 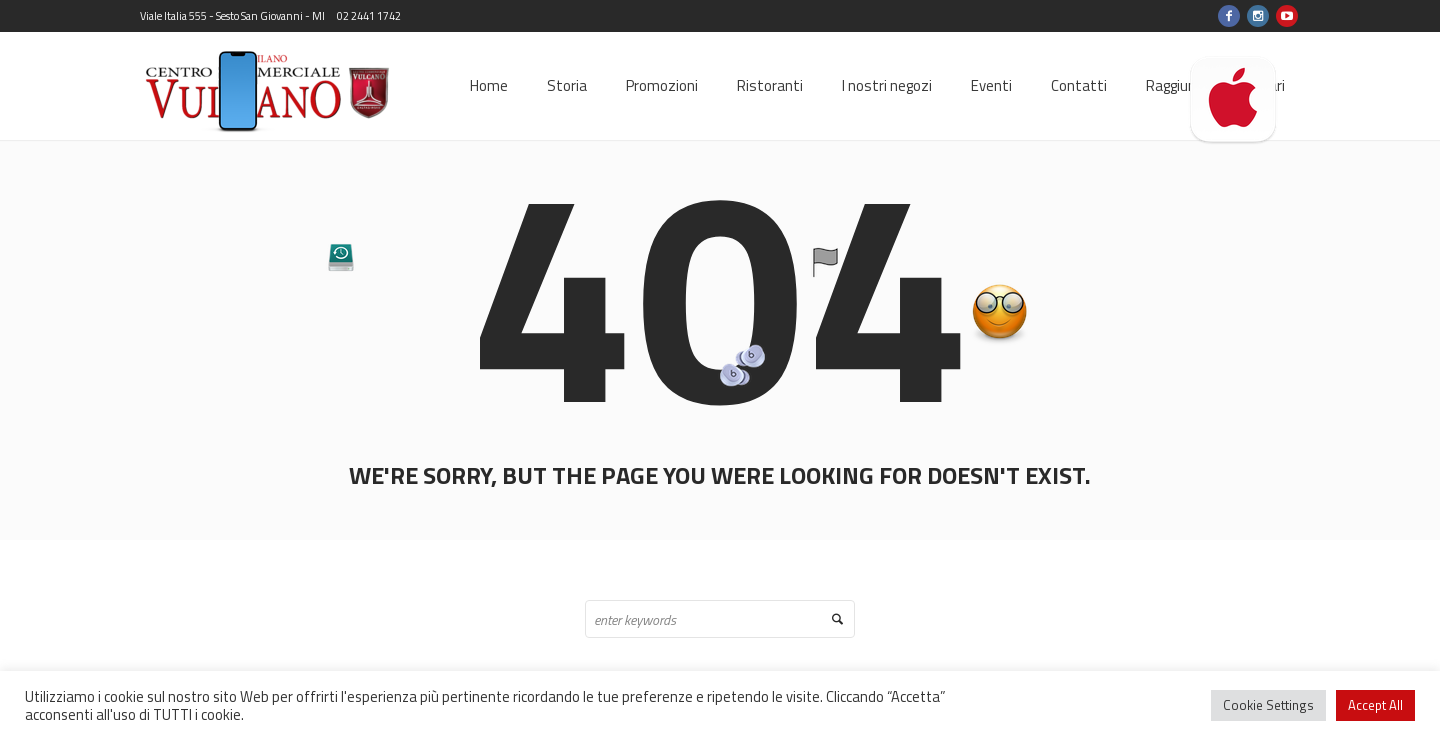 I want to click on connect Beats earbuds via bluetooth, so click(x=742, y=365).